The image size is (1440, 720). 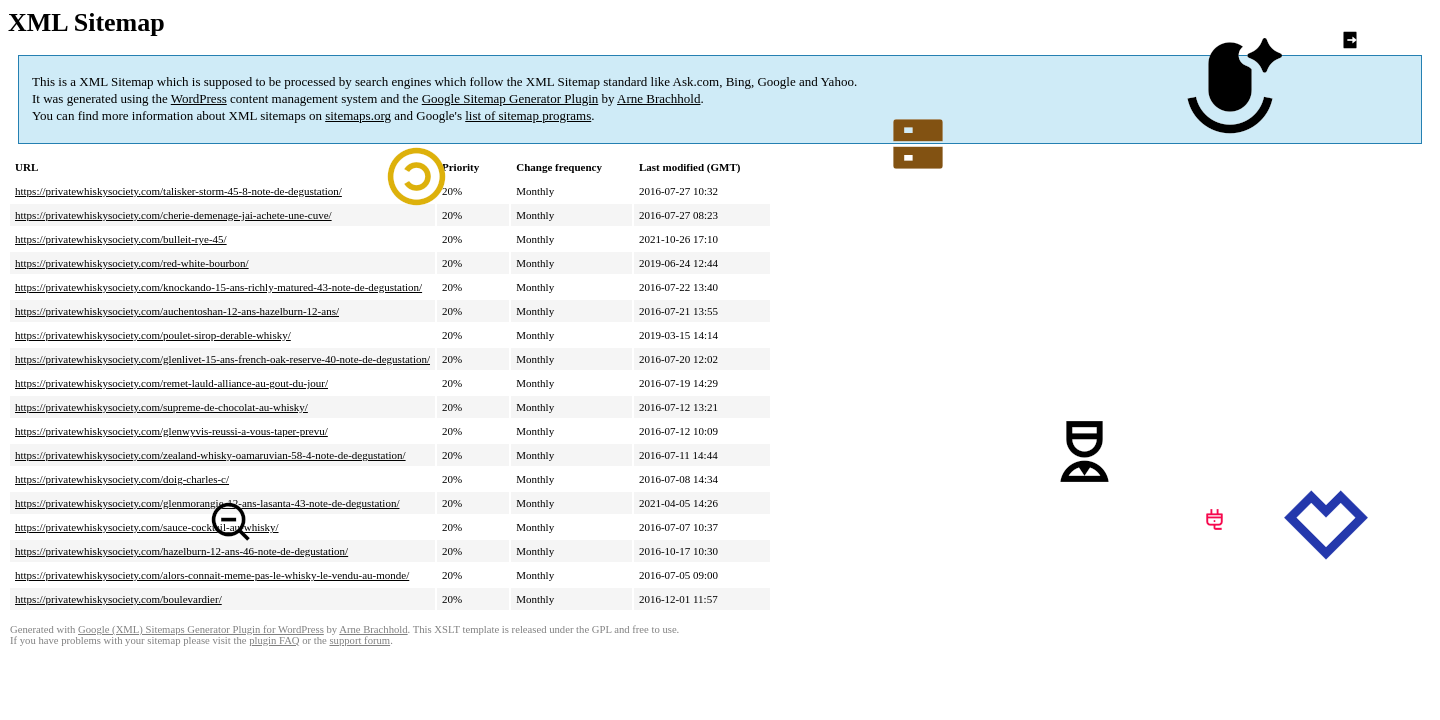 I want to click on log out of your account, so click(x=1350, y=40).